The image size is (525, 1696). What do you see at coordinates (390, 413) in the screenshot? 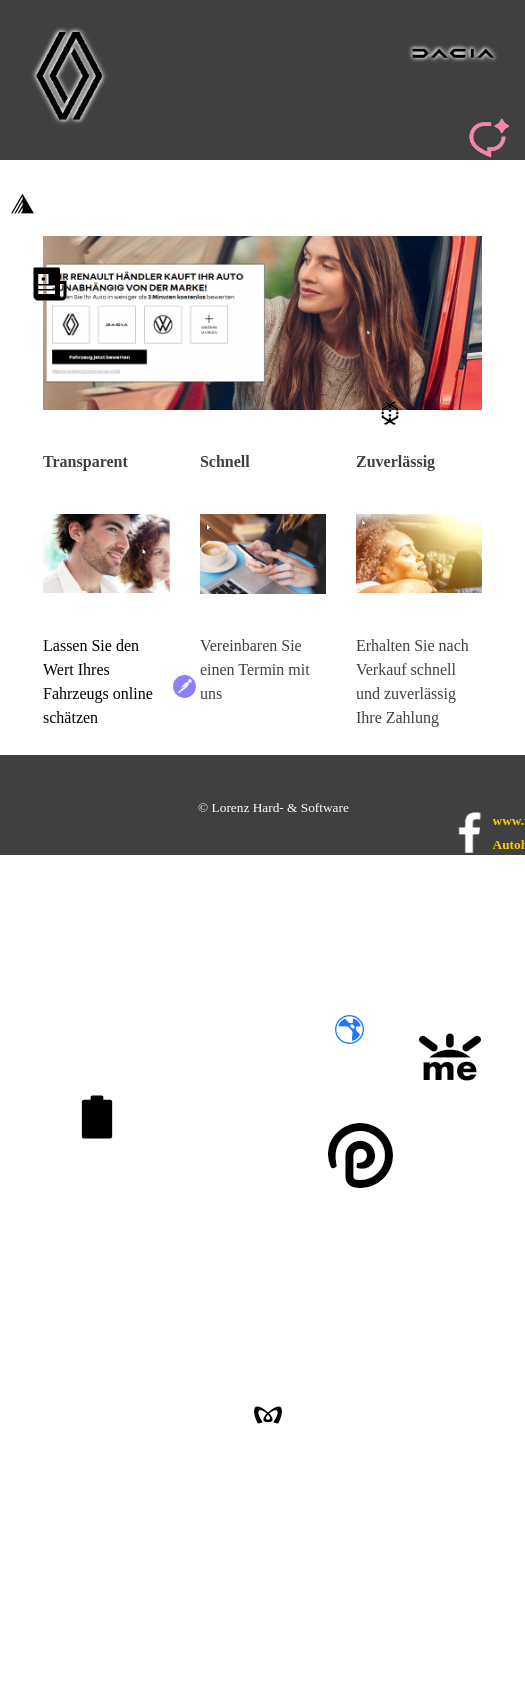
I see `google cloud dataflow service logo` at bounding box center [390, 413].